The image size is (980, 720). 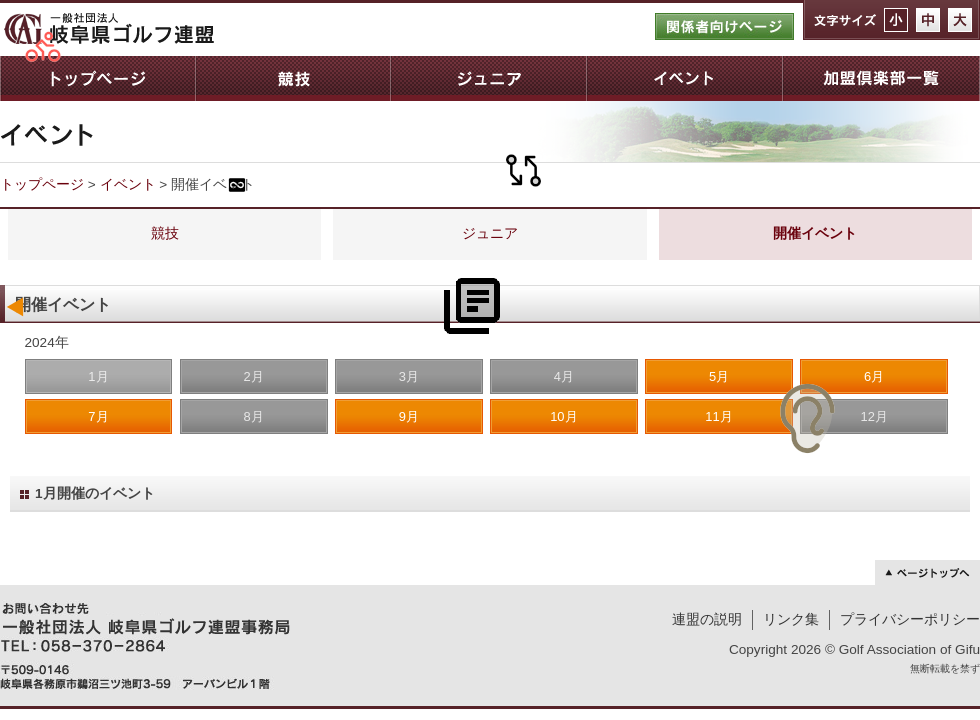 I want to click on access cycling or bike-related features, so click(x=43, y=48).